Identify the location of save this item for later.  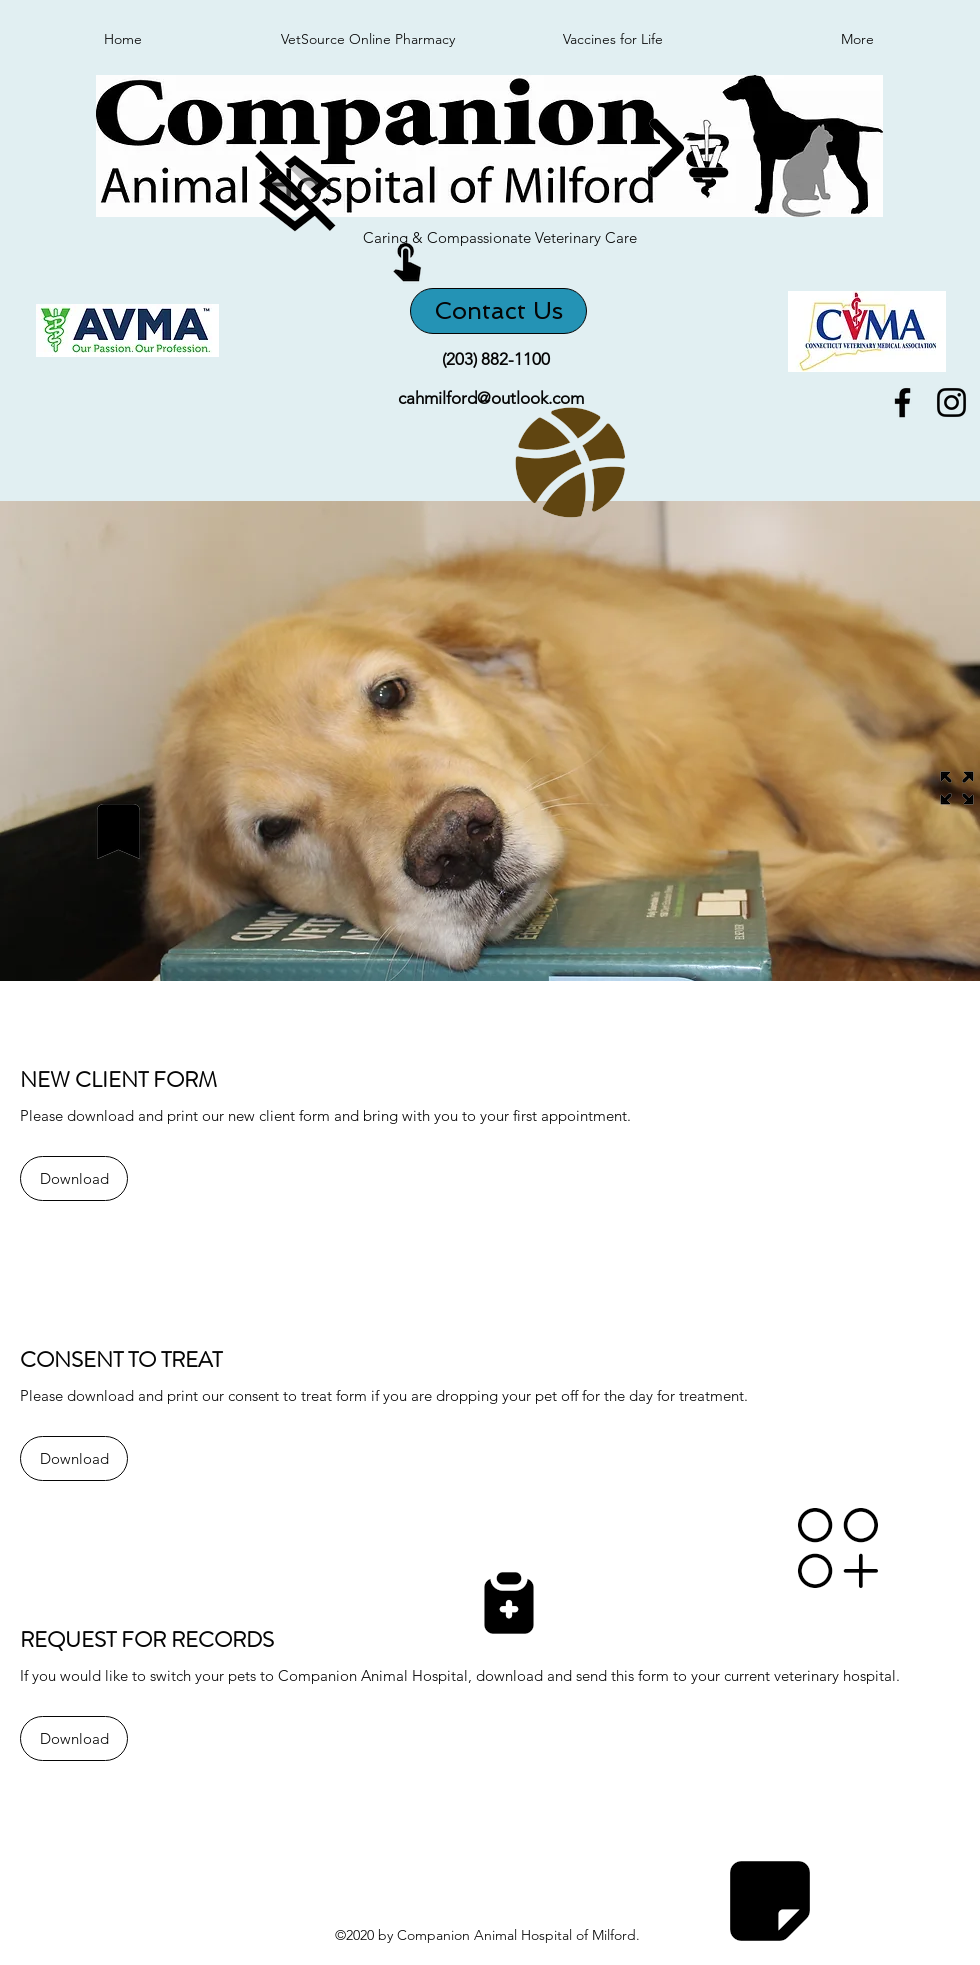
(118, 831).